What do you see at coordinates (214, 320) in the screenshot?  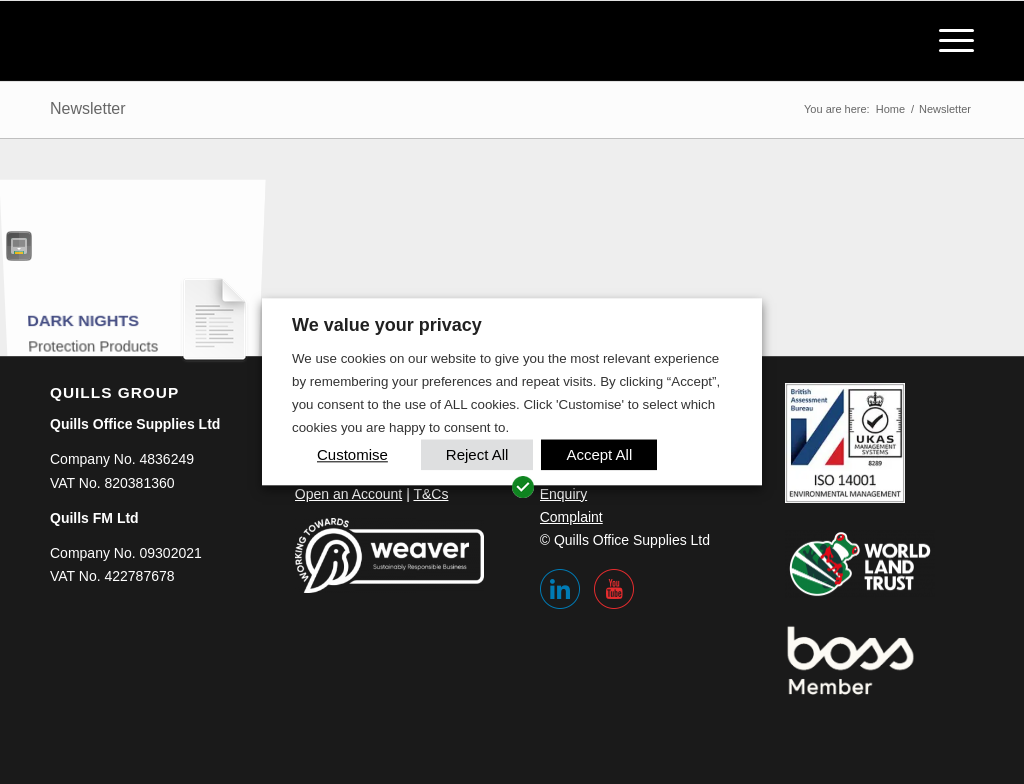 I see `a plain text file` at bounding box center [214, 320].